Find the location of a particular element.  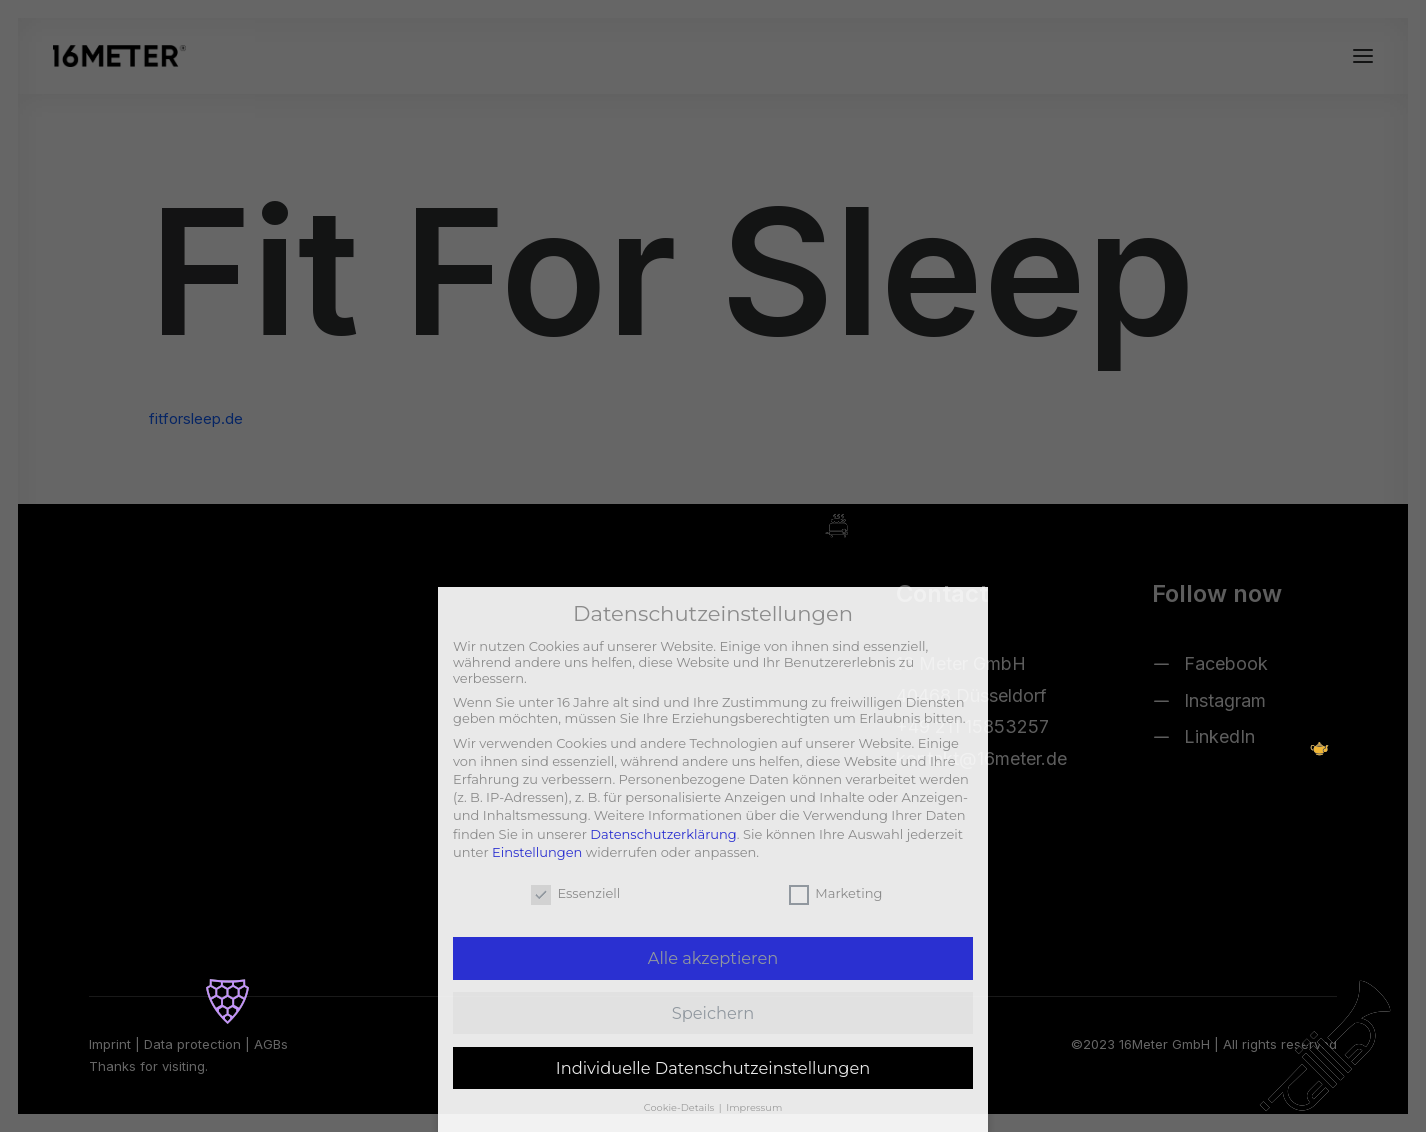

equip or select a defensive shield item is located at coordinates (227, 1001).